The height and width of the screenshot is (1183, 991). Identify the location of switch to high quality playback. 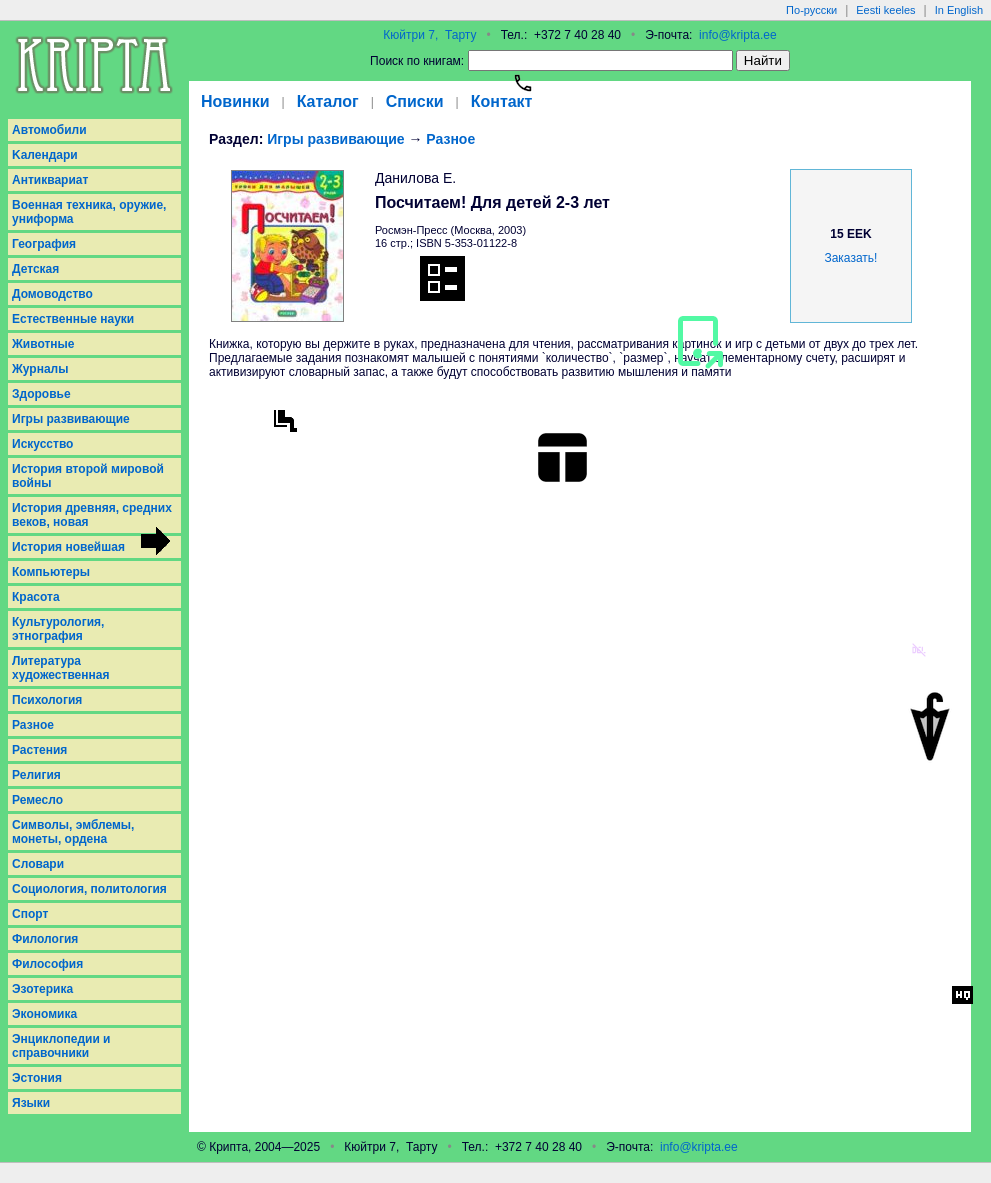
(963, 995).